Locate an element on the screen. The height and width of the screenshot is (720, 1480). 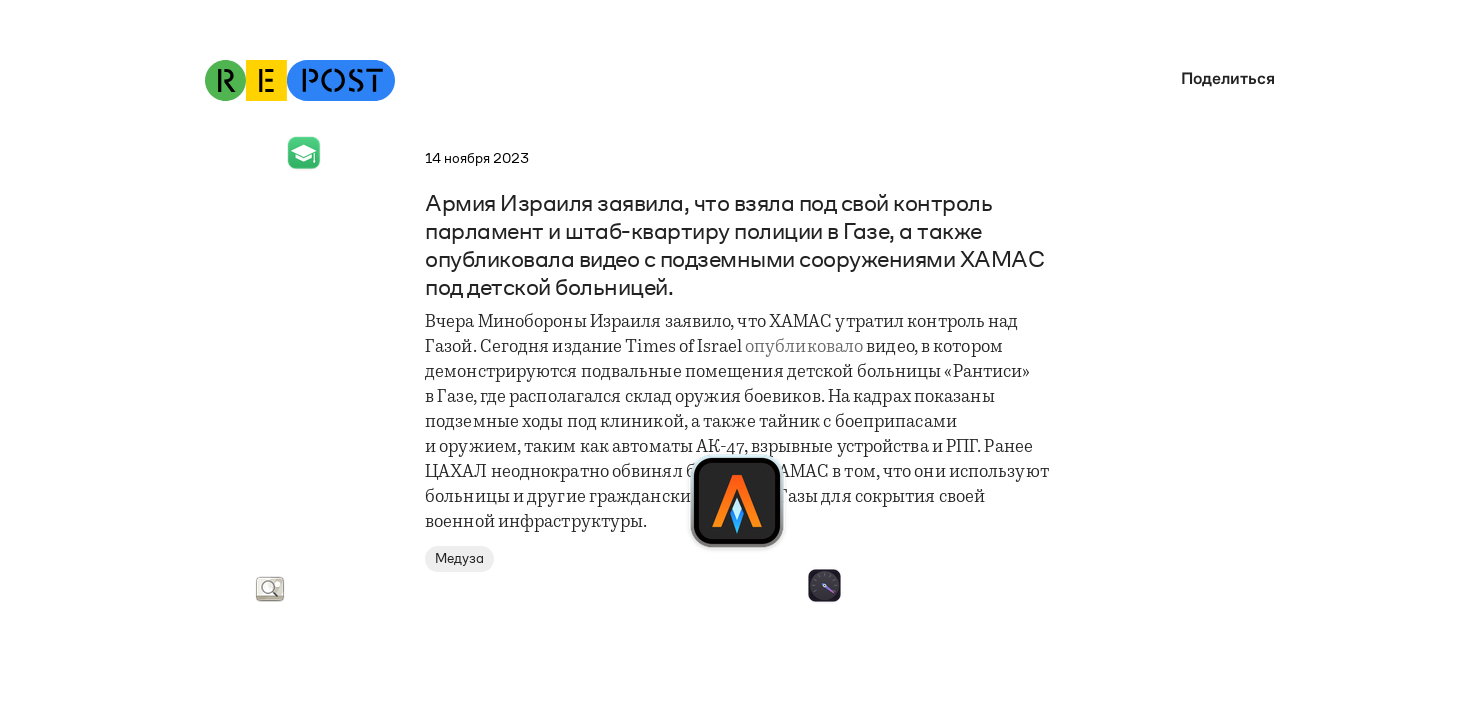
open eye of gnome image viewer is located at coordinates (270, 589).